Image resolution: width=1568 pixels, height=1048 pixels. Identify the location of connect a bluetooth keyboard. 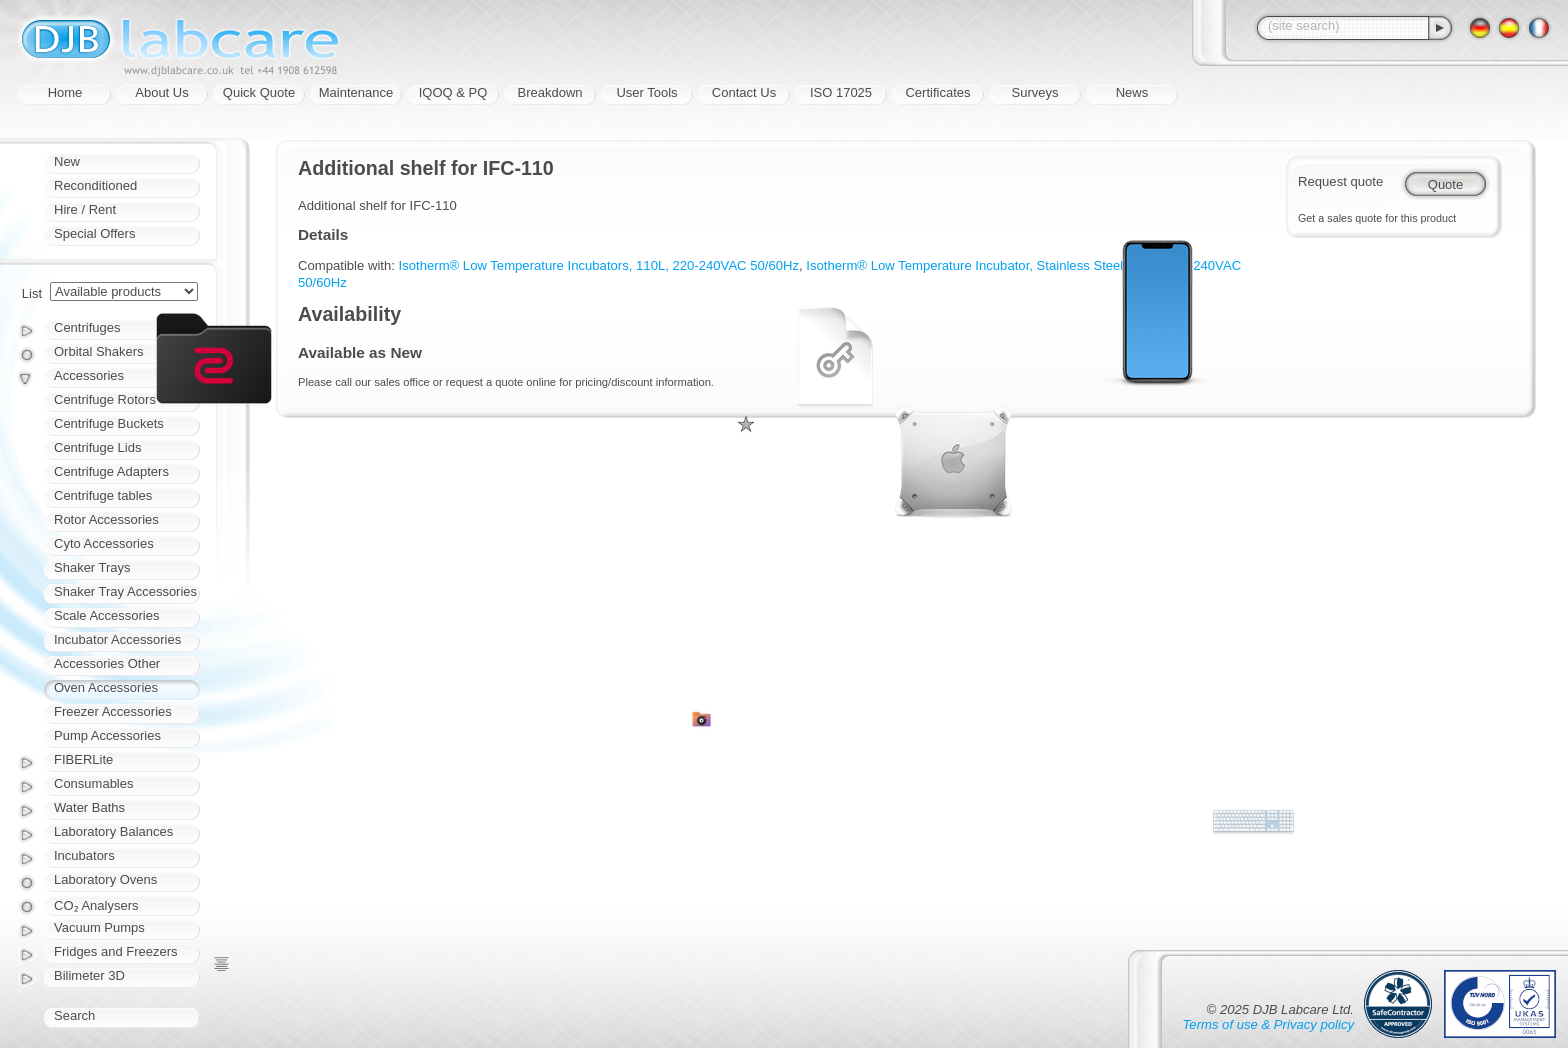
(1253, 820).